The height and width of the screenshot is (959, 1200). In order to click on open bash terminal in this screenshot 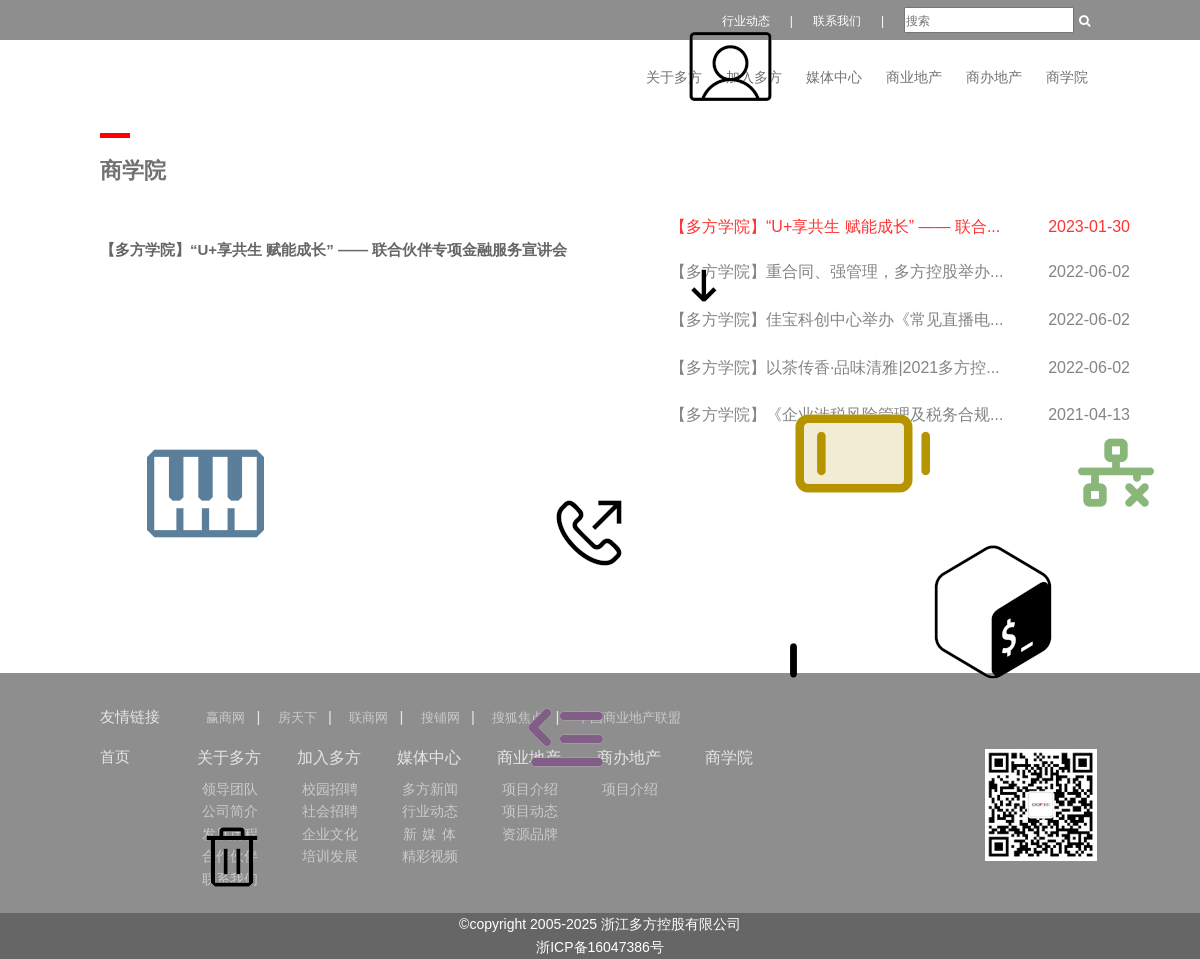, I will do `click(993, 612)`.